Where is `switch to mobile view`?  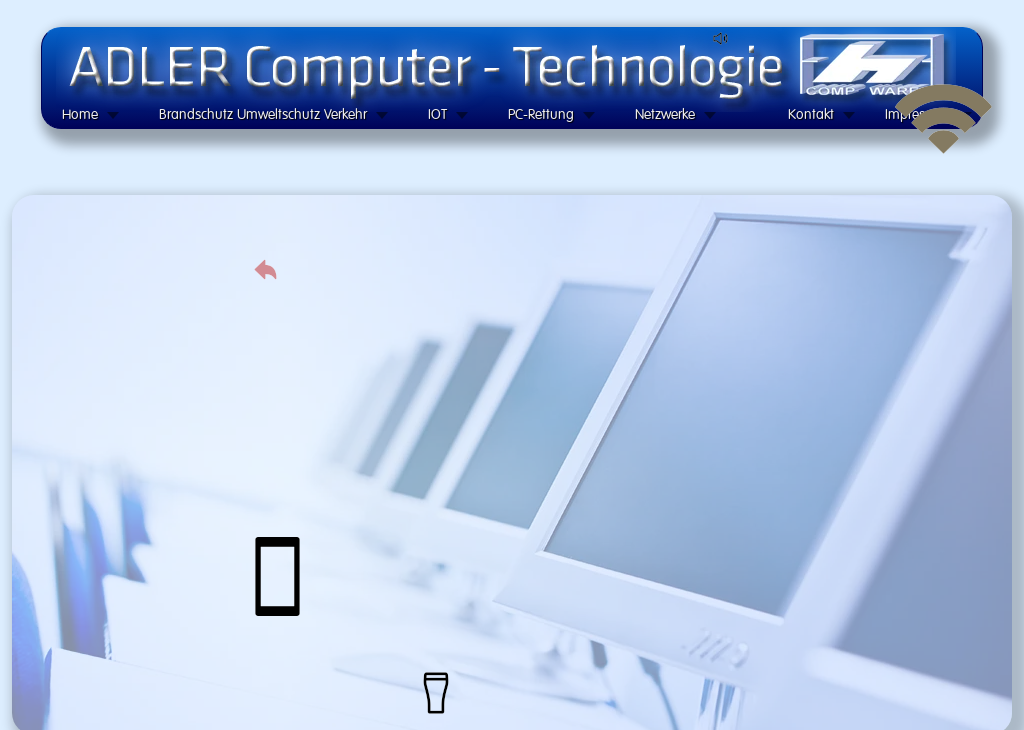 switch to mobile view is located at coordinates (277, 576).